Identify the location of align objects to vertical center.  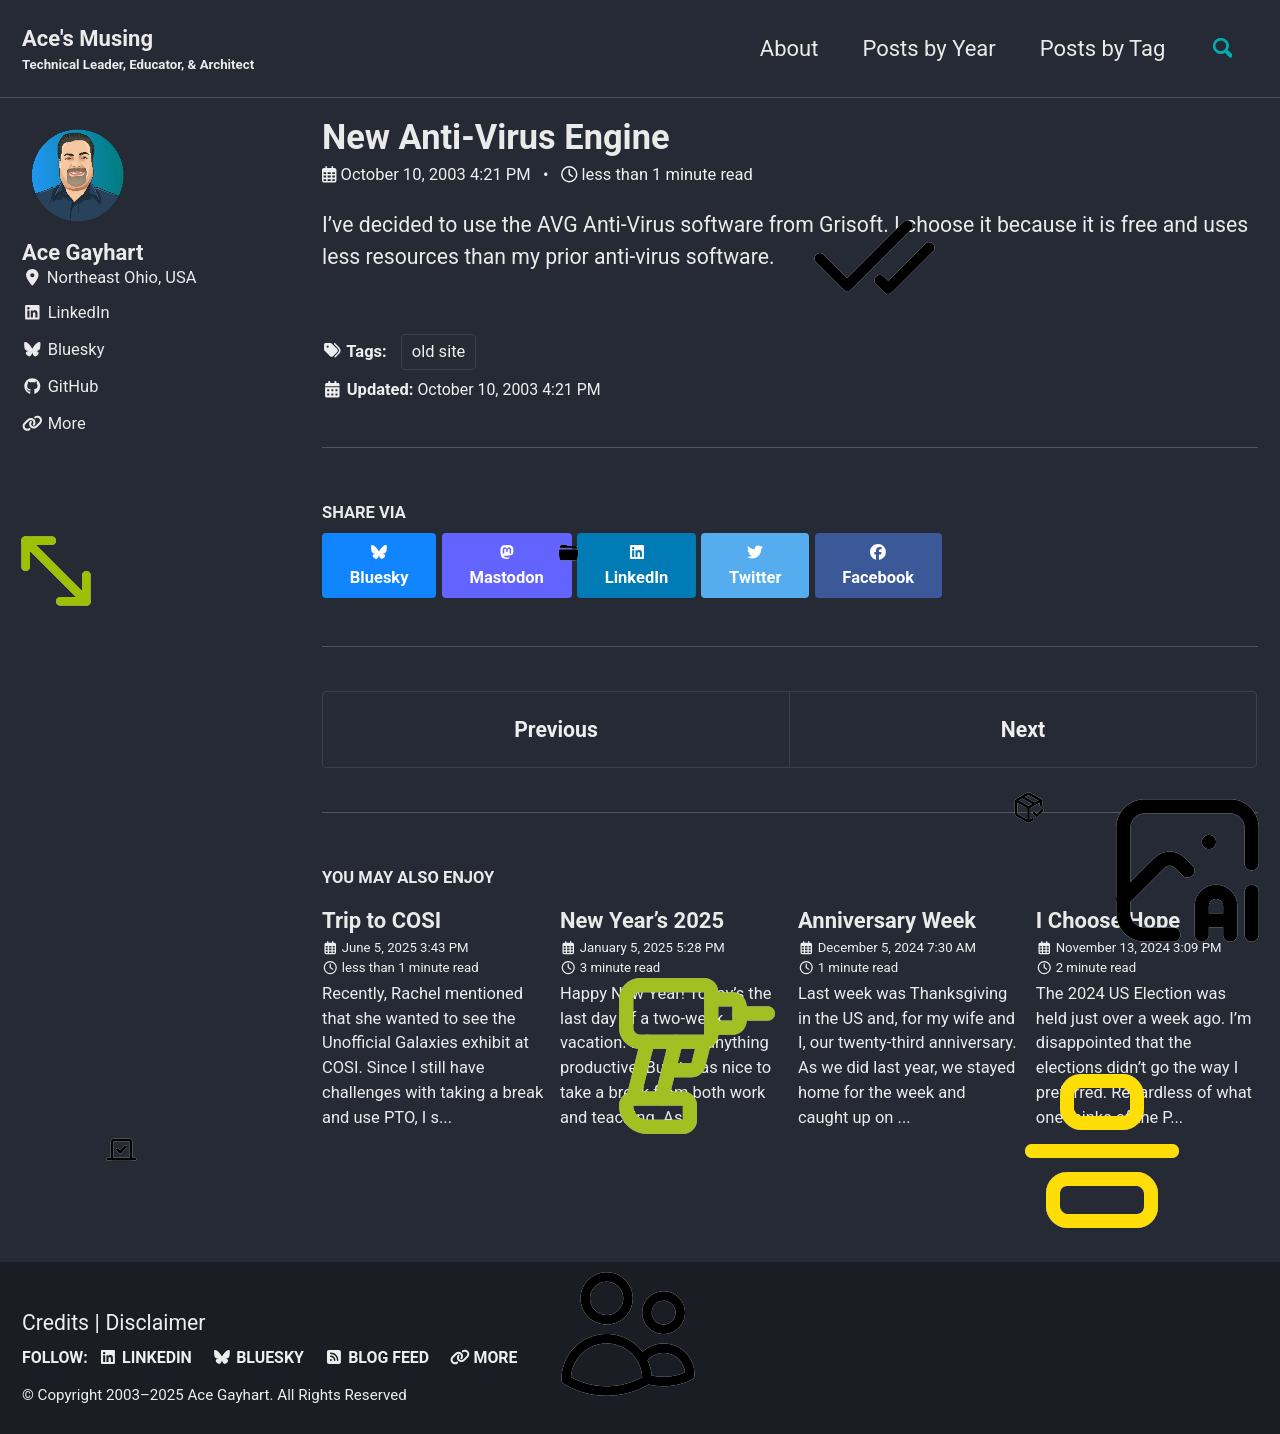
(1102, 1151).